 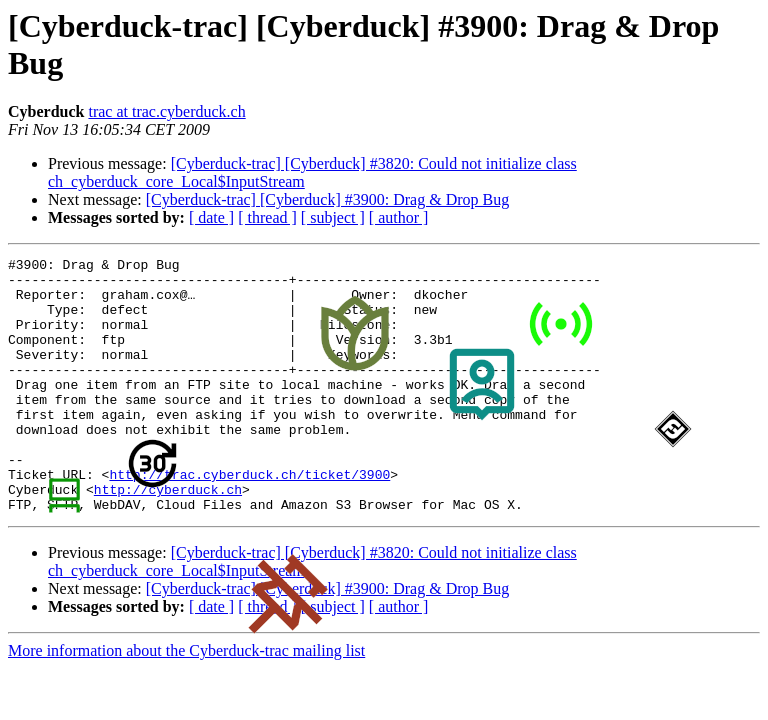 I want to click on fantasy flight games logo, so click(x=673, y=429).